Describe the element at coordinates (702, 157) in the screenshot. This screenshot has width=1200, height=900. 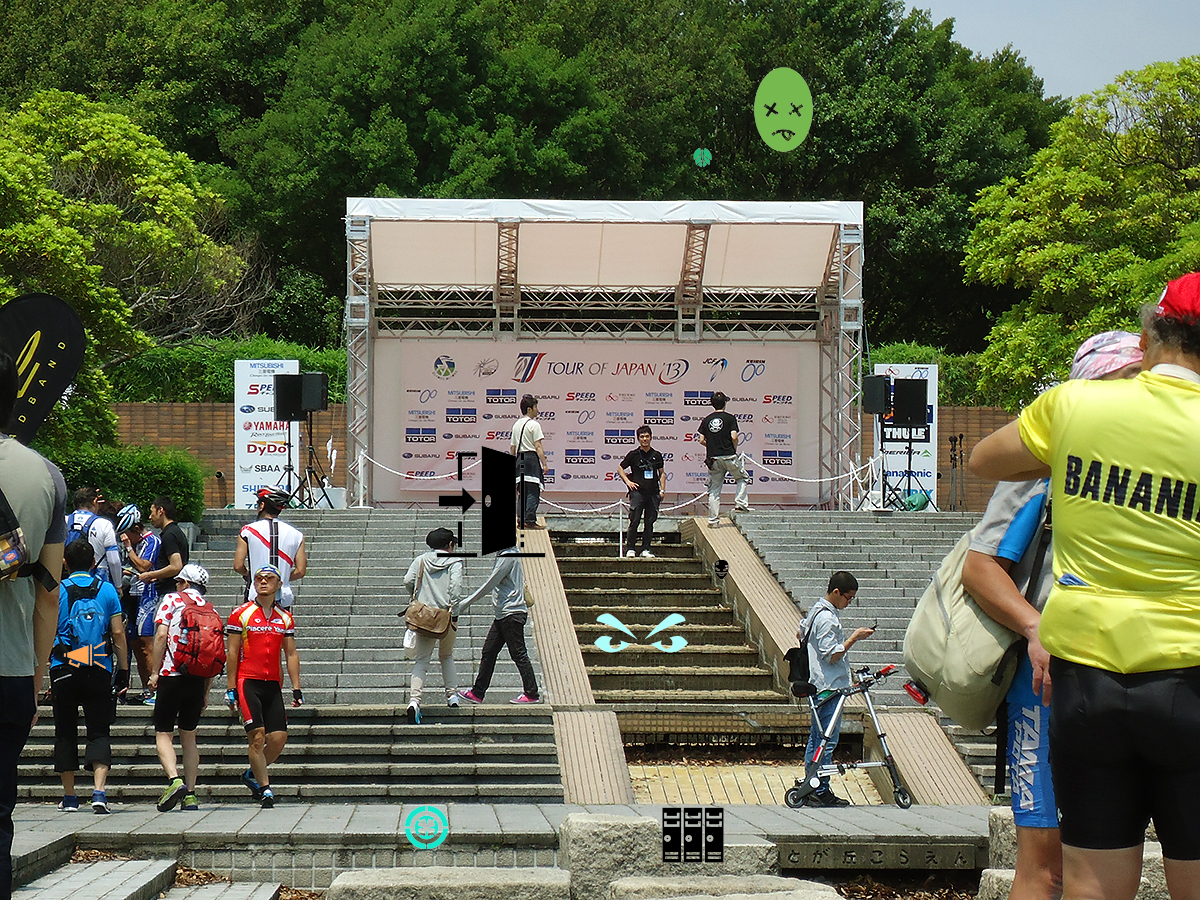
I see `open a loot crate or mystery item` at that location.